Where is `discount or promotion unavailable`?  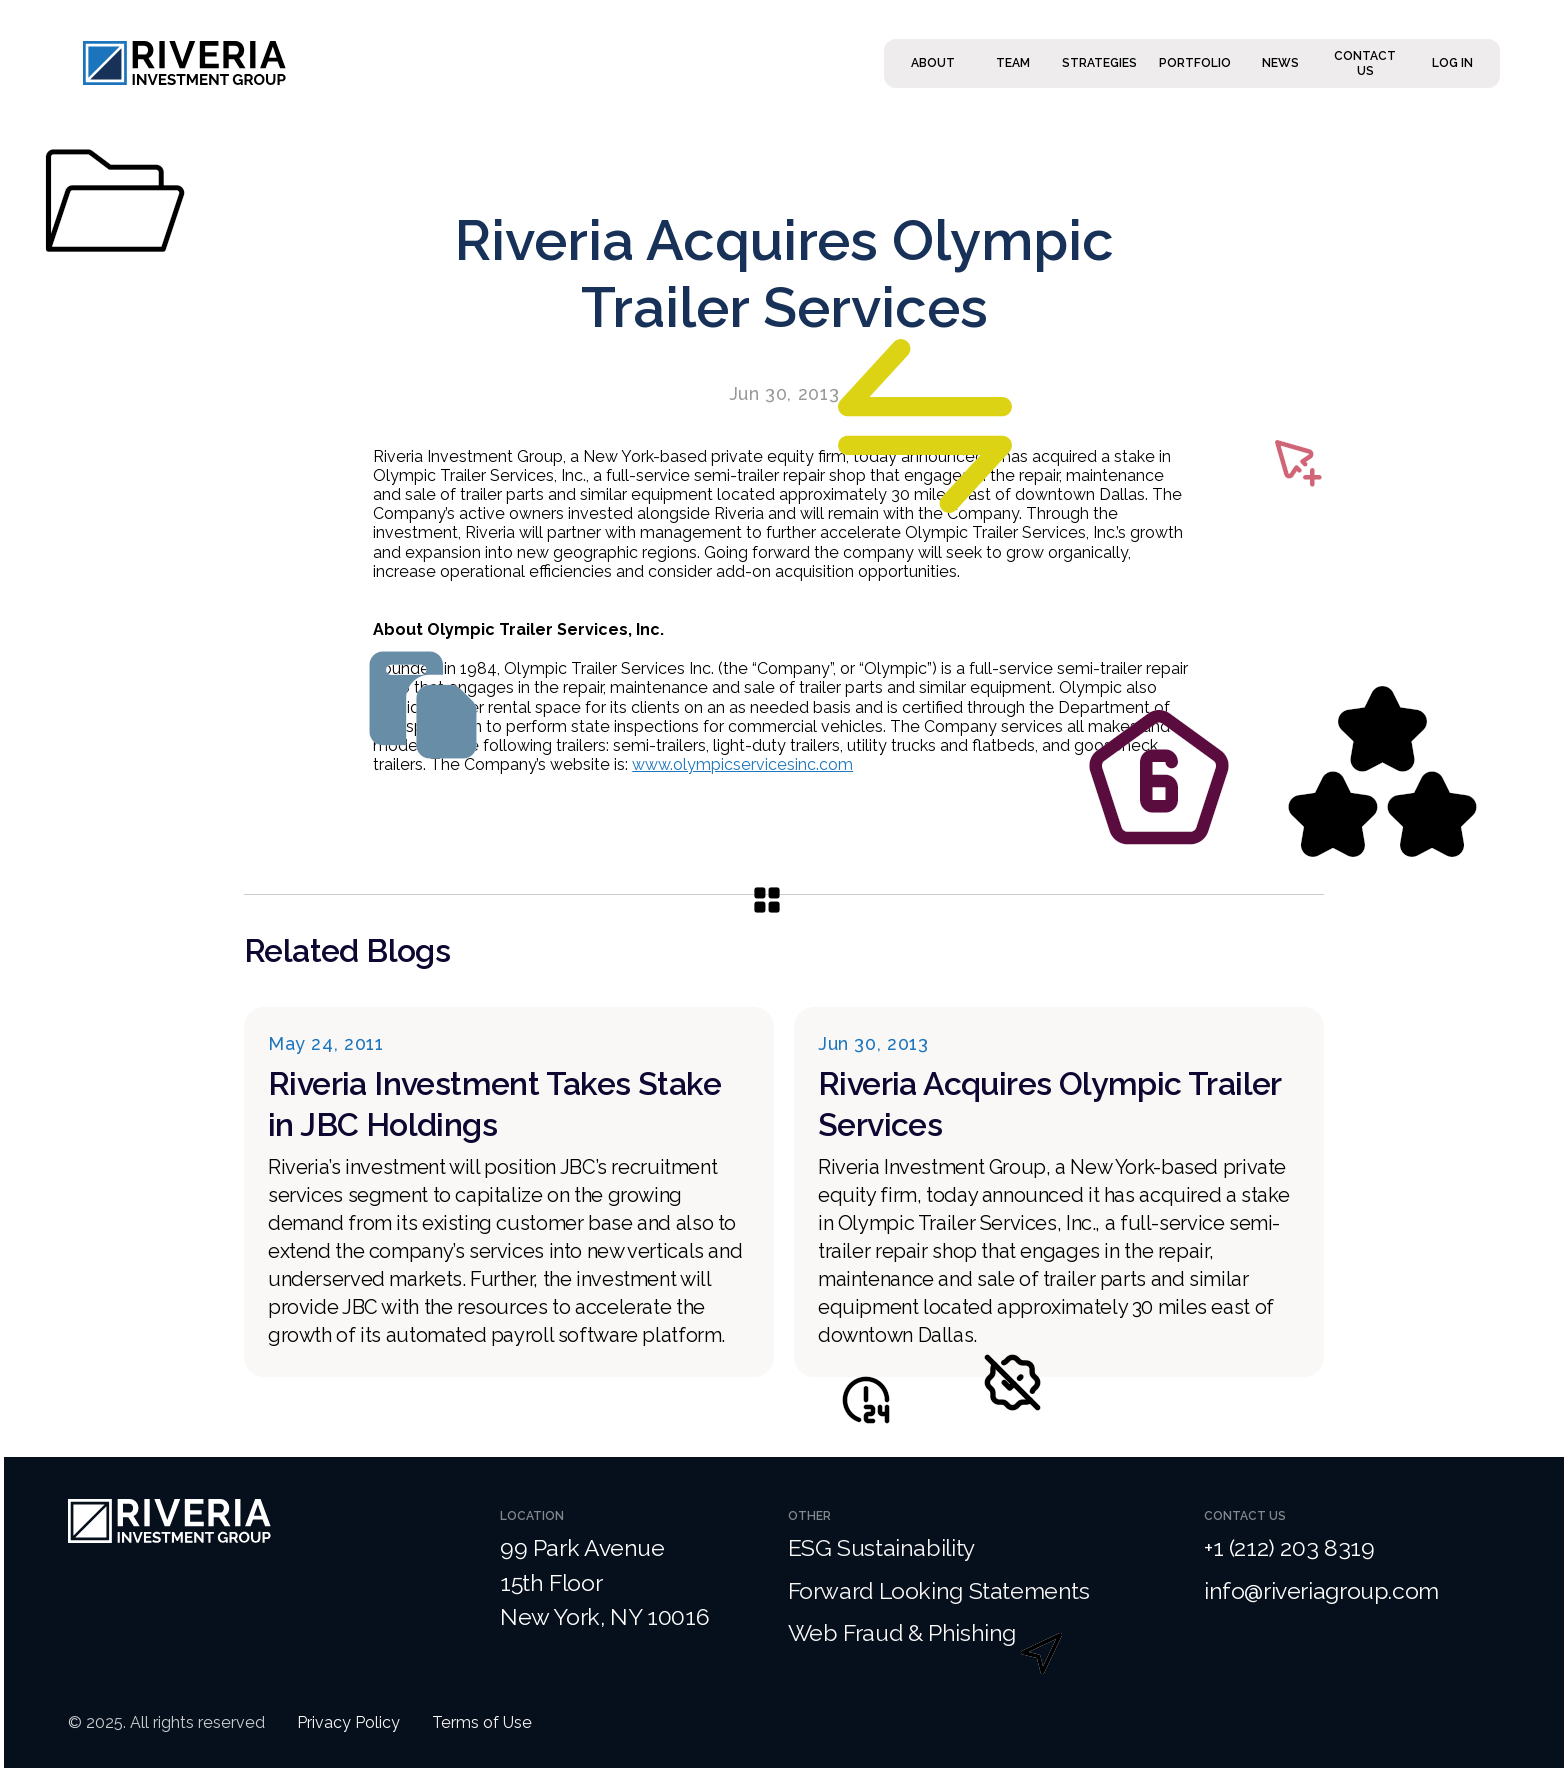 discount or promotion unavailable is located at coordinates (1012, 1382).